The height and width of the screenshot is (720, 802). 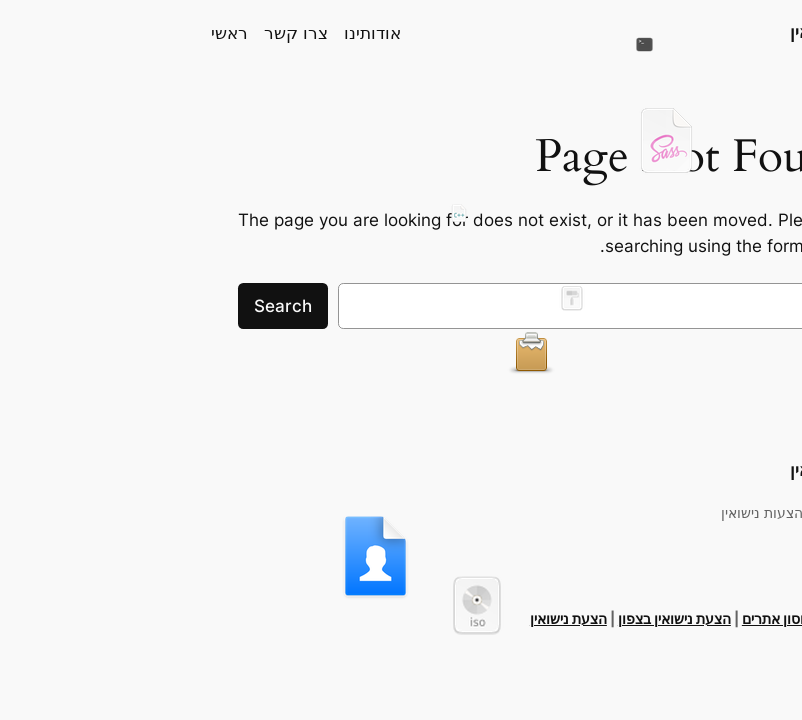 I want to click on scss stylesheet file, so click(x=666, y=140).